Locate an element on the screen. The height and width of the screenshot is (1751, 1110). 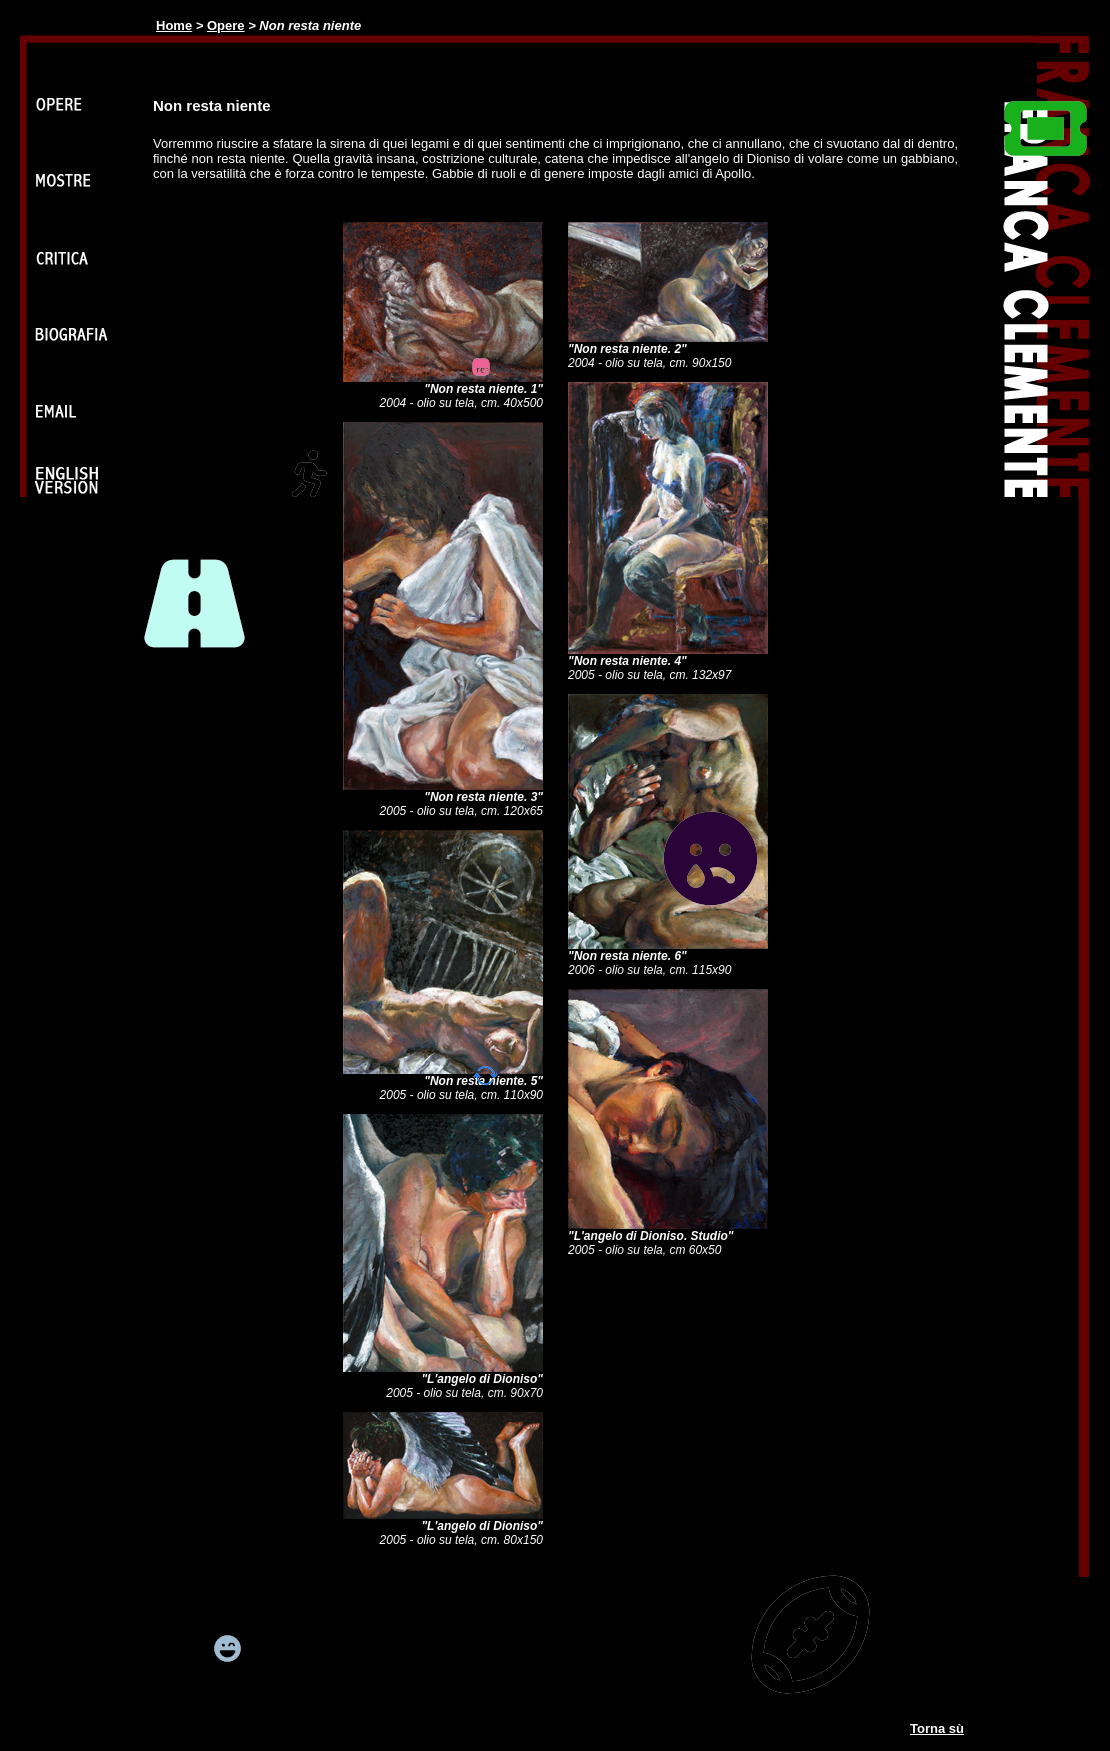
add a playful or humorous reaction is located at coordinates (227, 1648).